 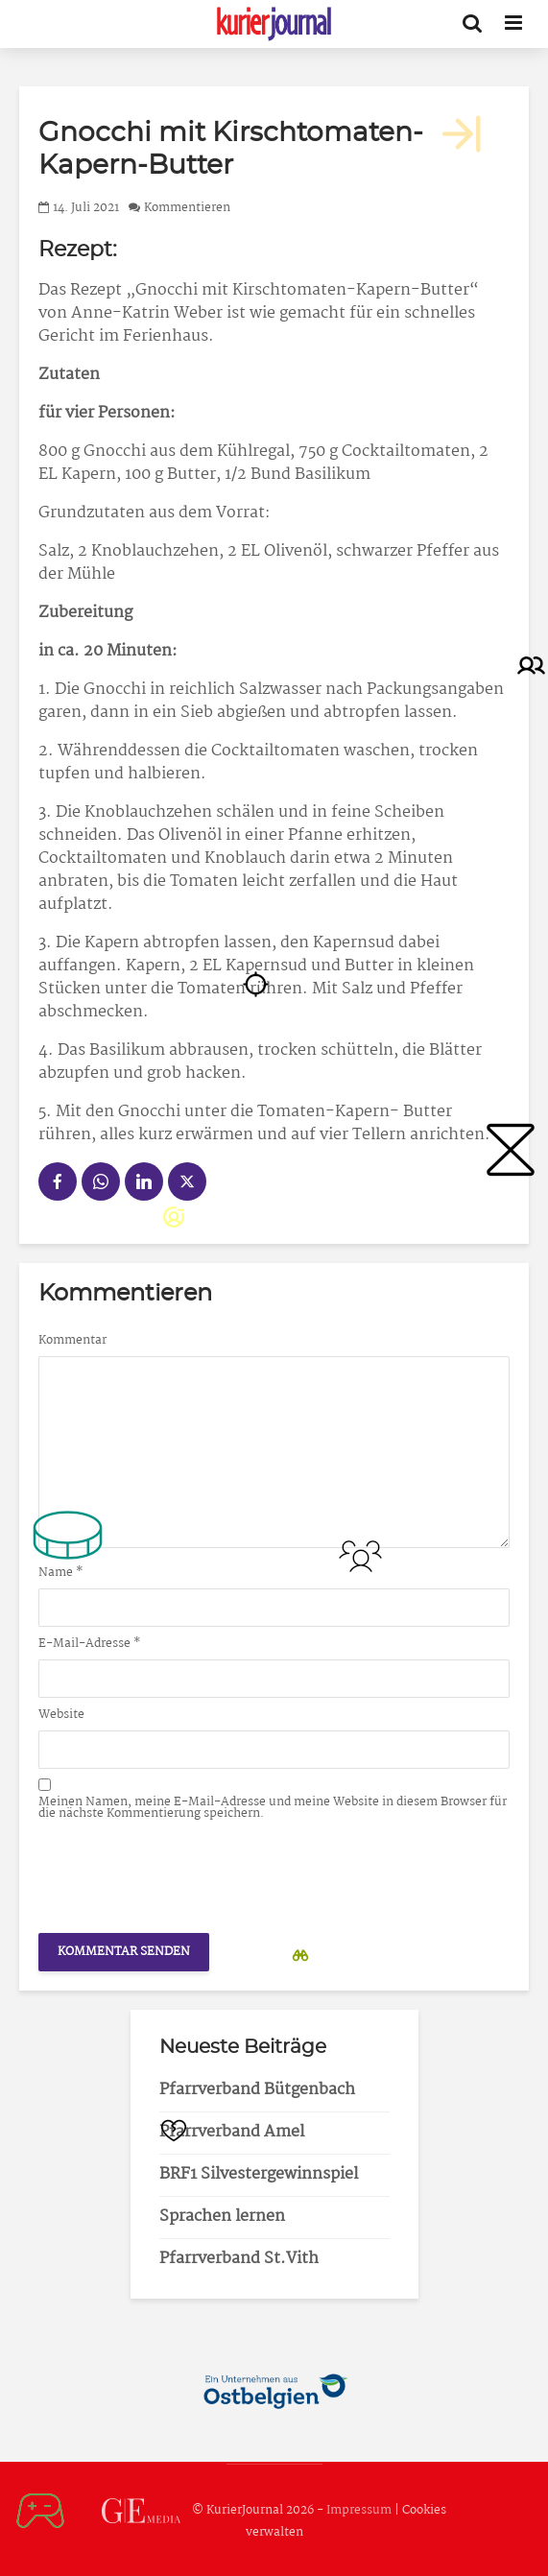 I want to click on searching for current location, so click(x=255, y=984).